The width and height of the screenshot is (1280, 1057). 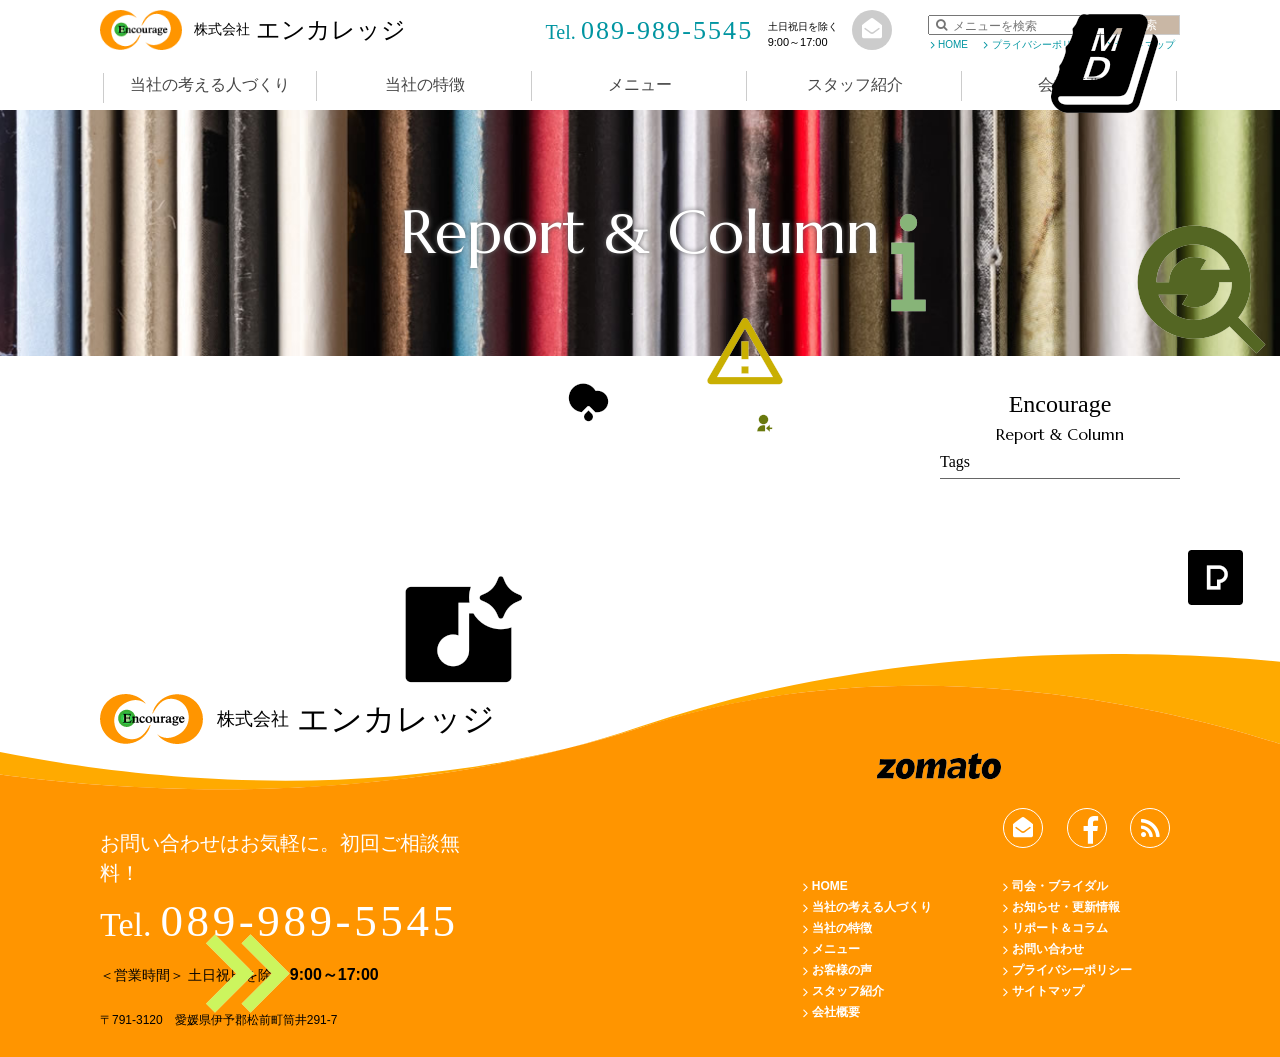 I want to click on view more information about this item, so click(x=908, y=265).